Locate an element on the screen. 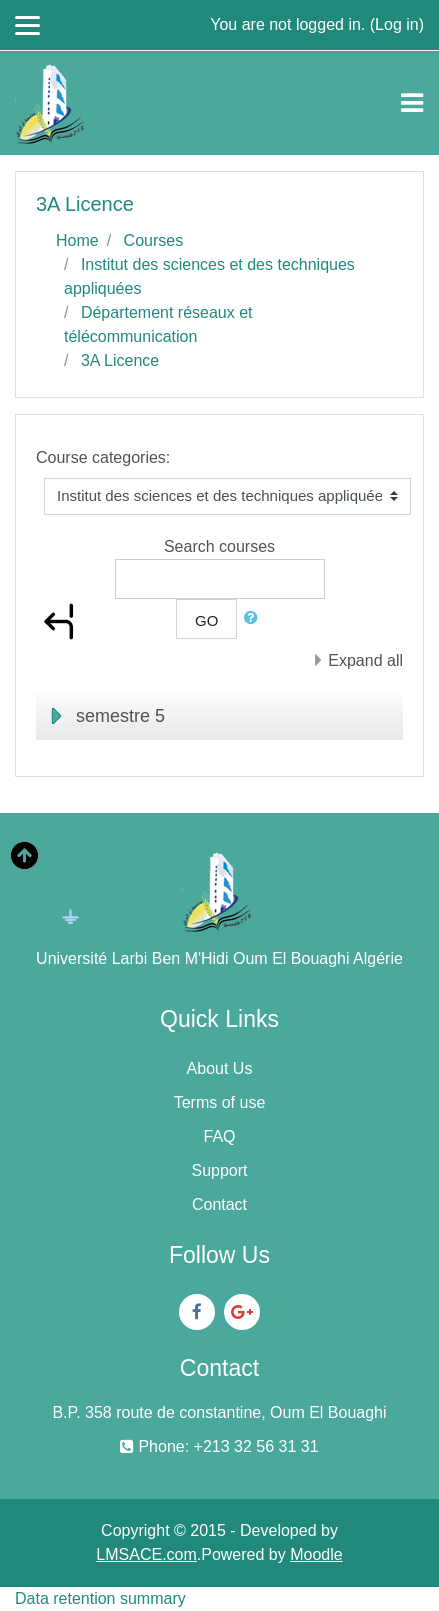  upload a file or content is located at coordinates (24, 855).